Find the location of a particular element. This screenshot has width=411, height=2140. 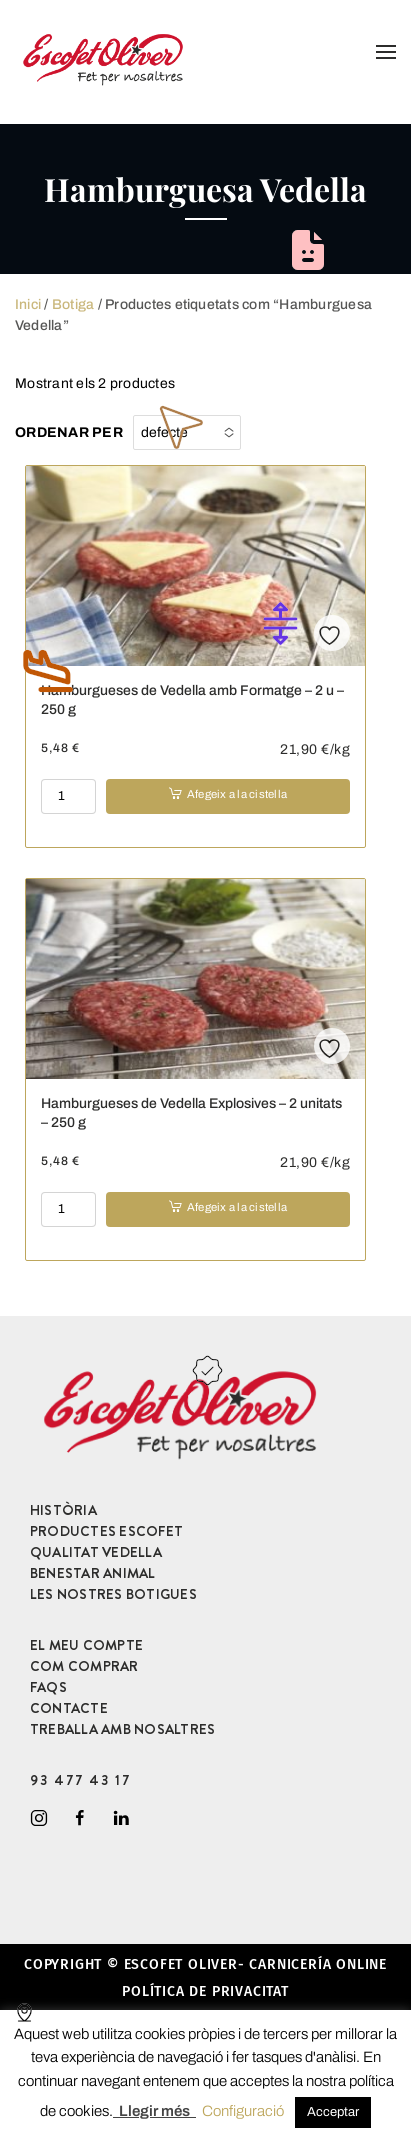

file with neutral or pending status is located at coordinates (308, 250).